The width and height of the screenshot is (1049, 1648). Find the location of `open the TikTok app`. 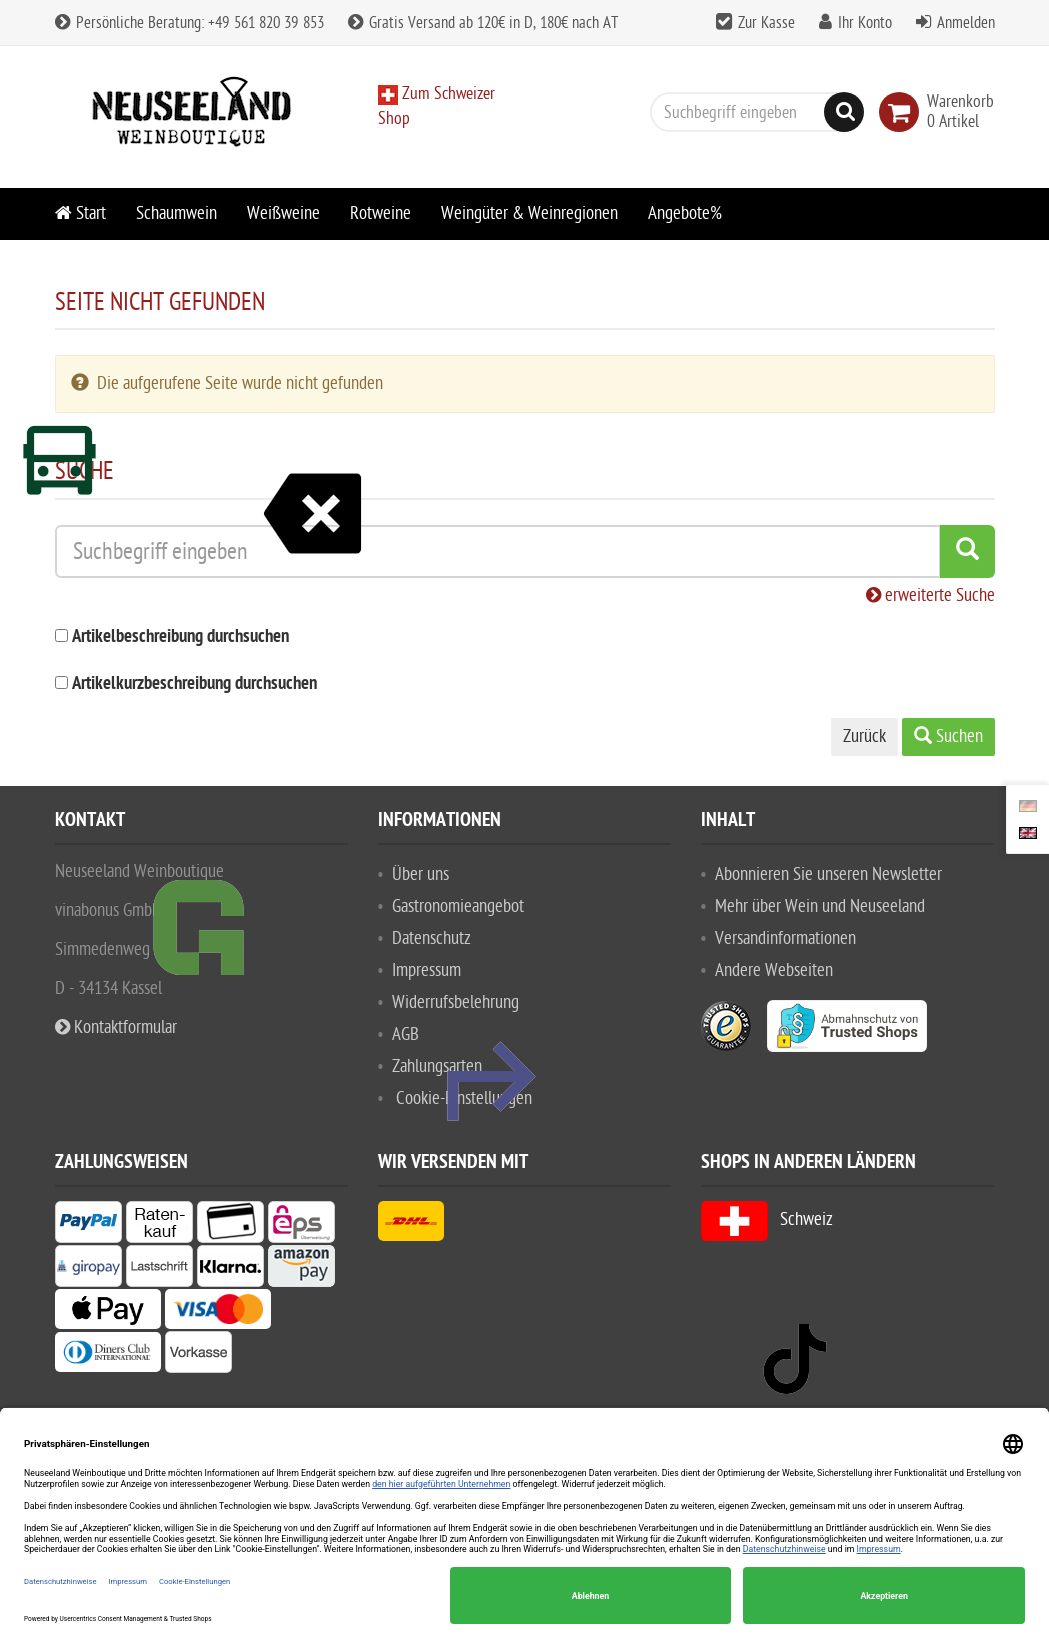

open the TikTok app is located at coordinates (795, 1359).